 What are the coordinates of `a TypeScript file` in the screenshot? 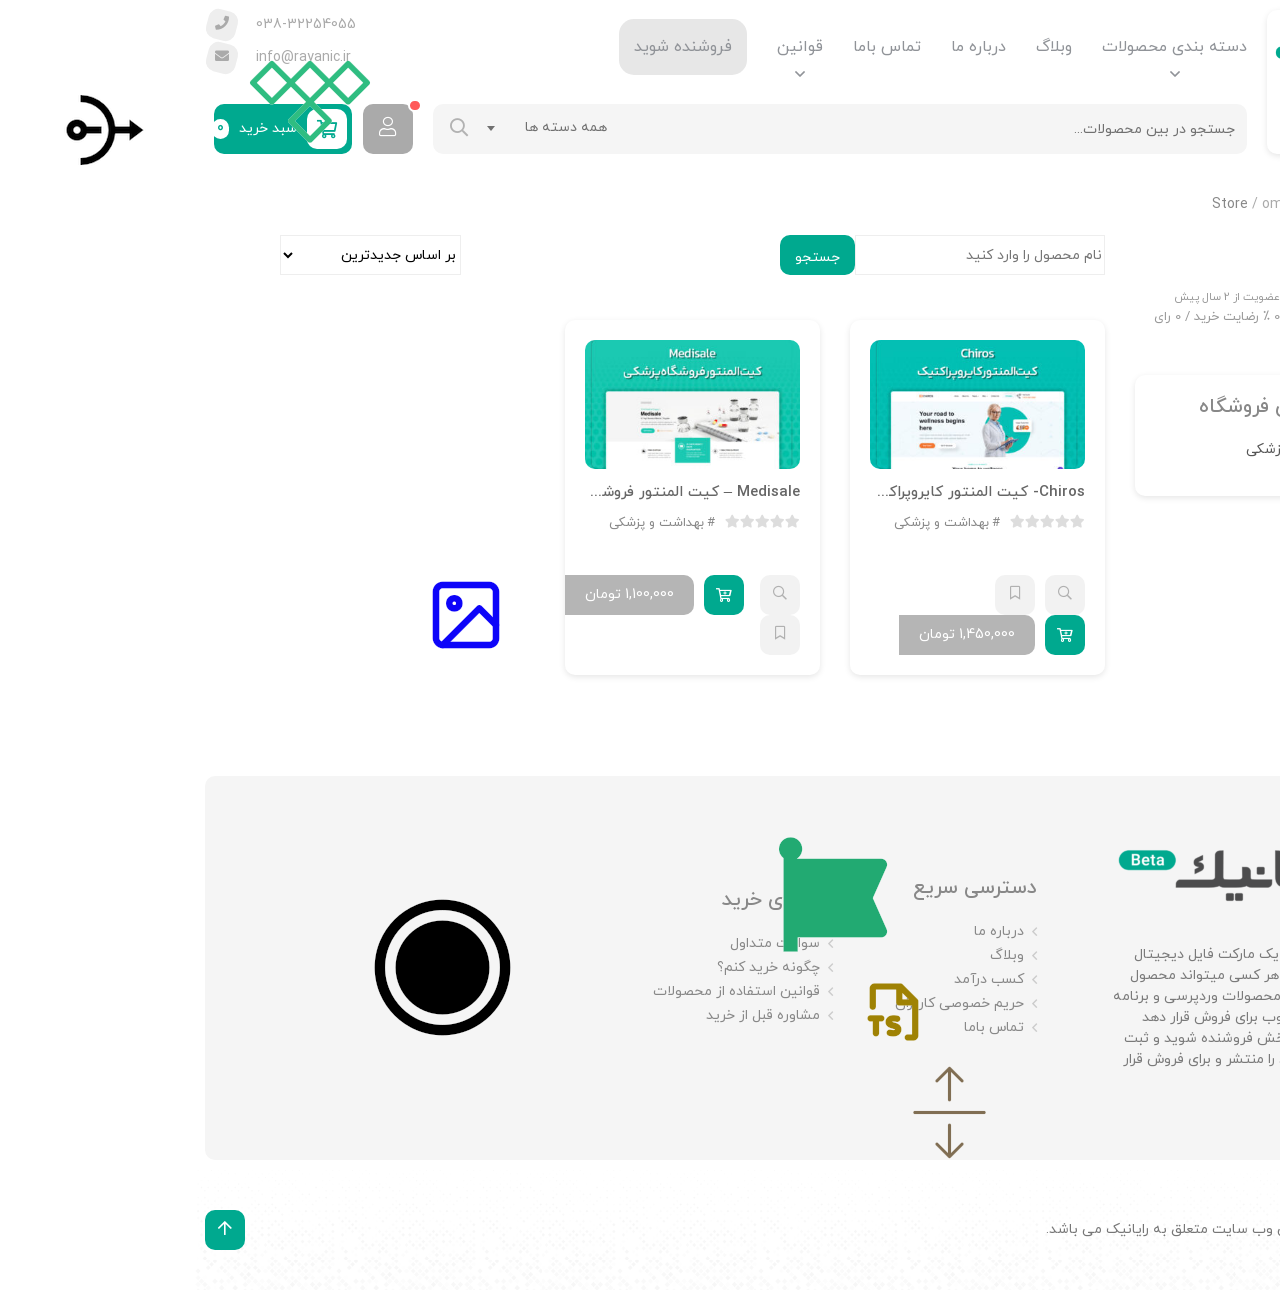 It's located at (894, 1012).